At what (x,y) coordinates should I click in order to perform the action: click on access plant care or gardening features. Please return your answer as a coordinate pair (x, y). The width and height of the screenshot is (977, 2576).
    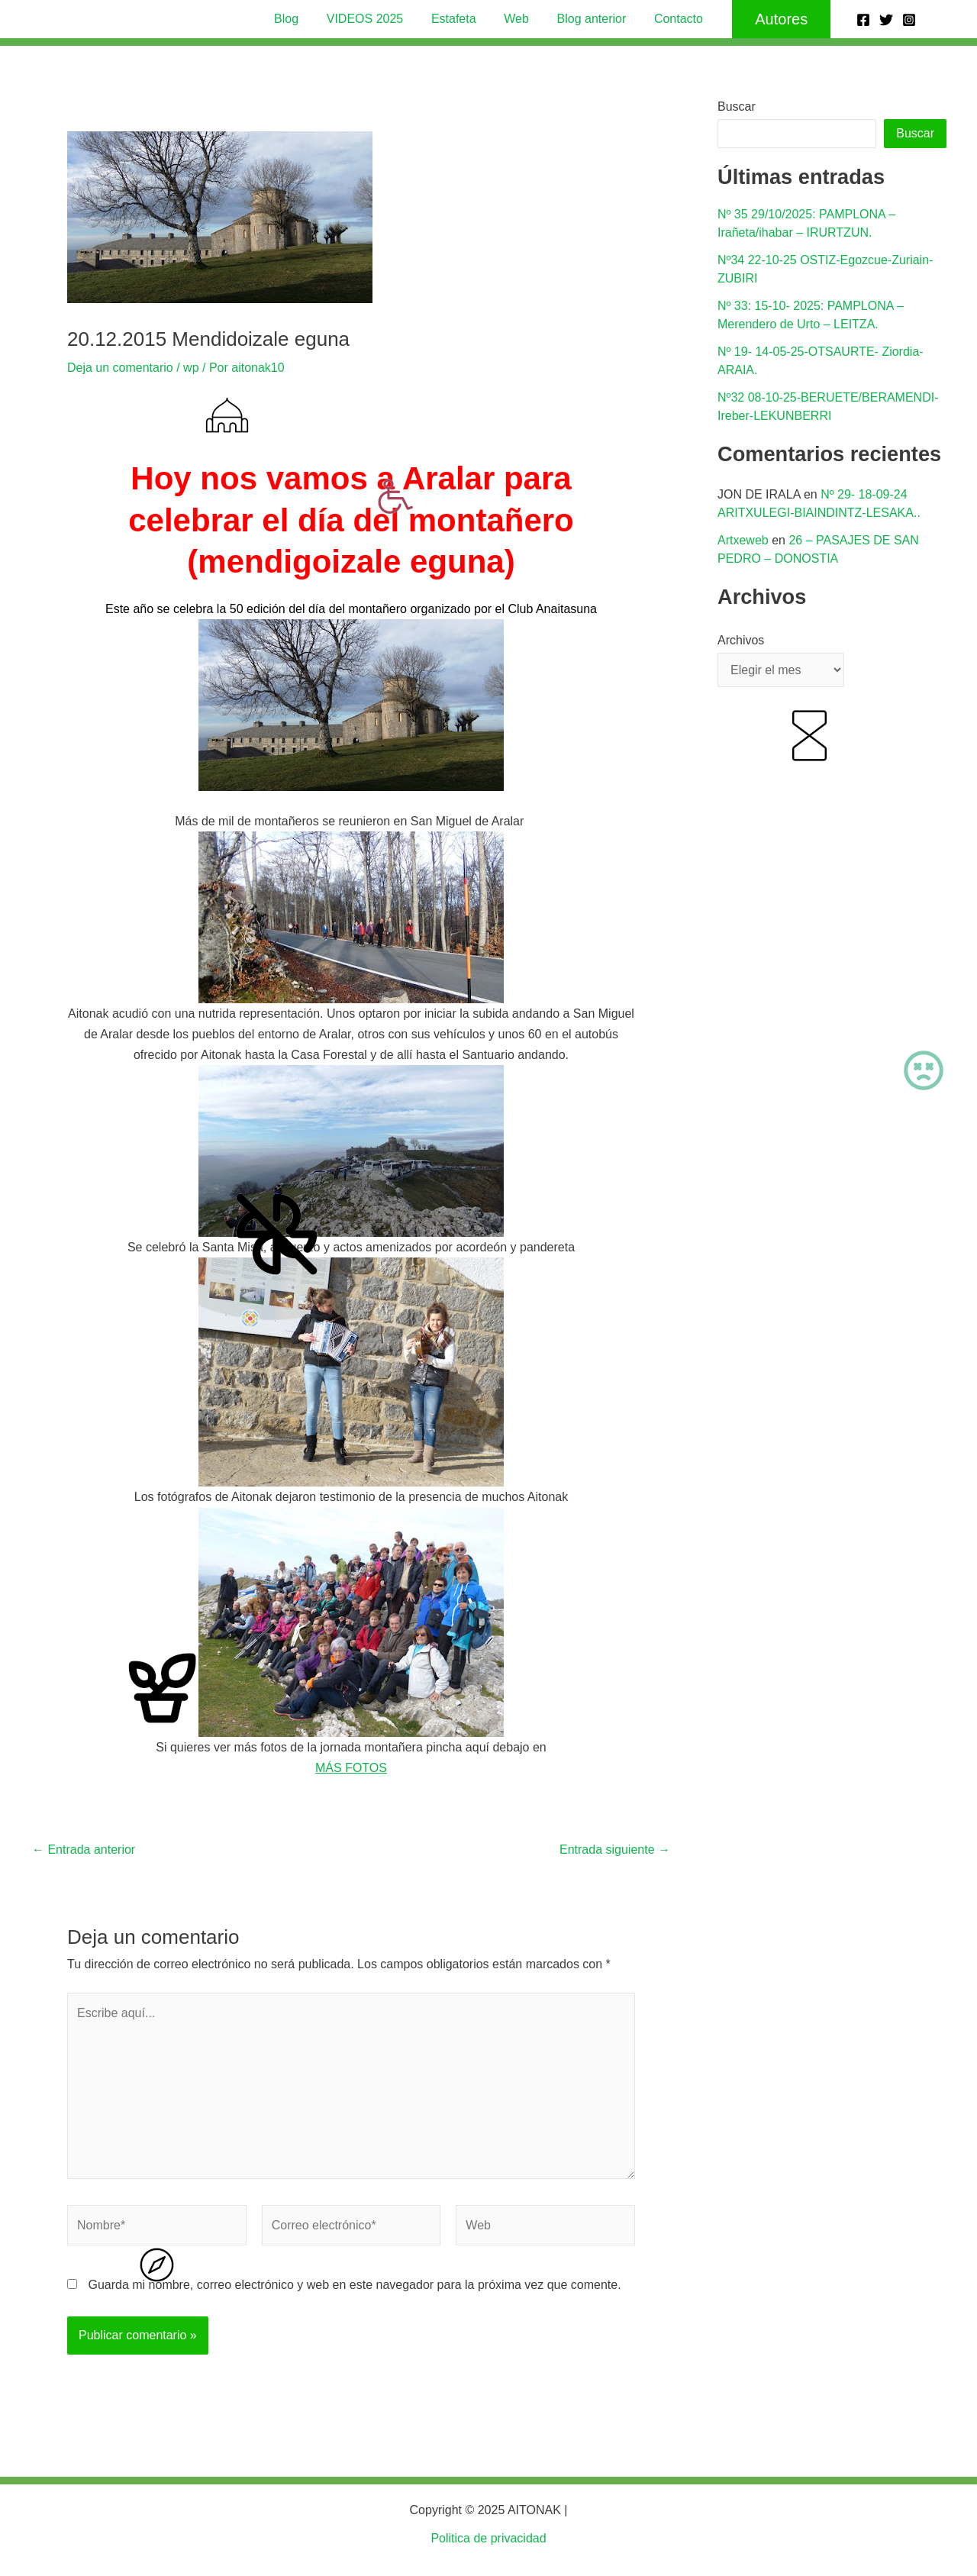
    Looking at the image, I should click on (161, 1688).